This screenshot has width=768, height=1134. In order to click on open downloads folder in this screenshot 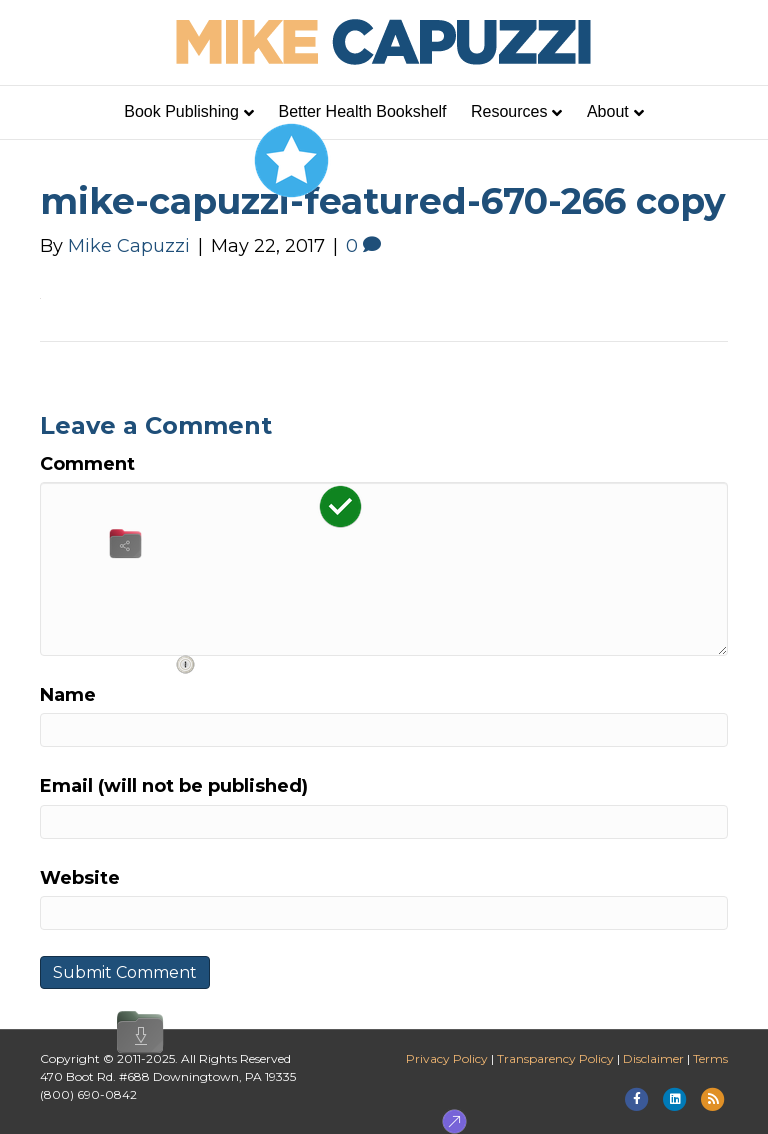, I will do `click(140, 1032)`.